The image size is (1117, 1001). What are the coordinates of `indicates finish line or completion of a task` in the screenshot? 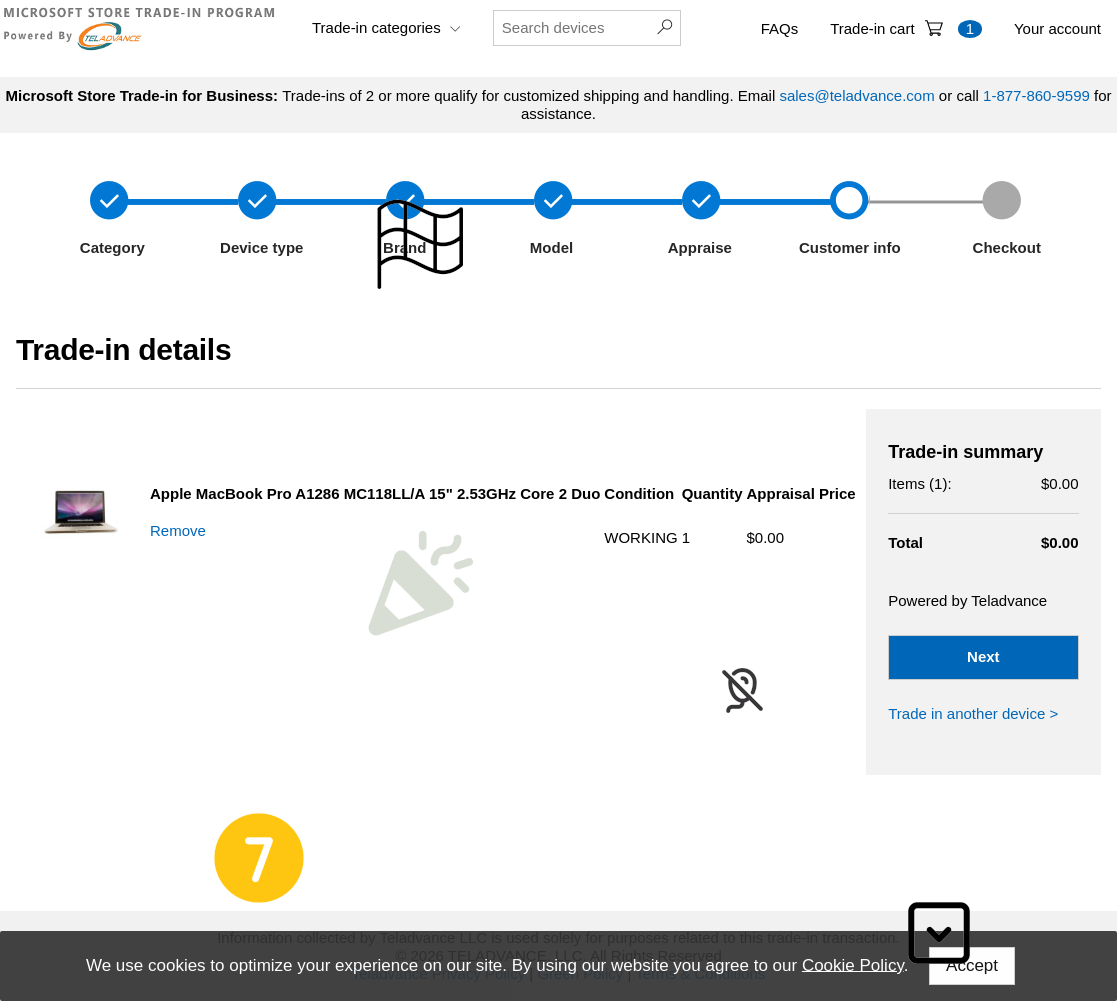 It's located at (416, 242).